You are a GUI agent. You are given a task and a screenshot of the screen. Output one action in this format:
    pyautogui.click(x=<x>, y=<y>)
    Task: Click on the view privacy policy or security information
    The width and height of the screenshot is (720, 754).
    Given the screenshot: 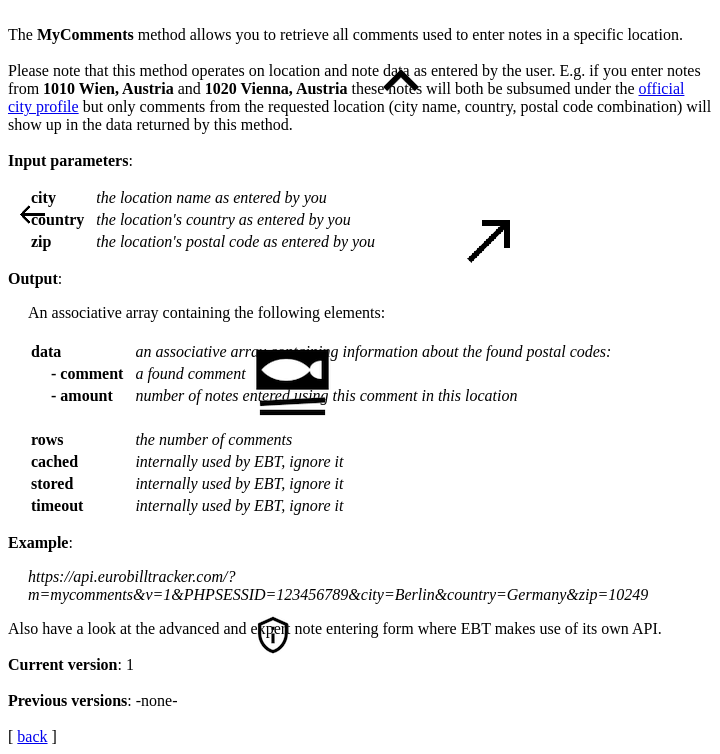 What is the action you would take?
    pyautogui.click(x=273, y=635)
    